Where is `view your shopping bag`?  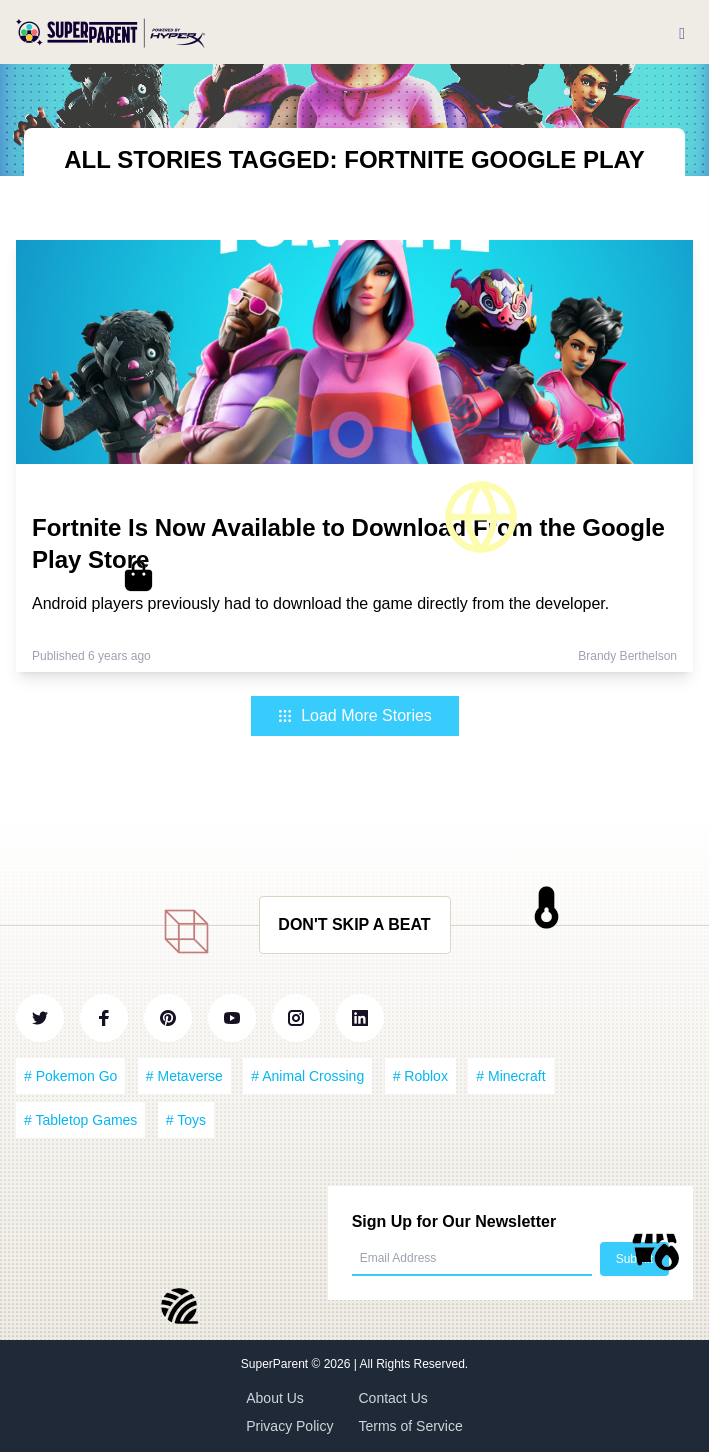
view your shopping bag is located at coordinates (138, 577).